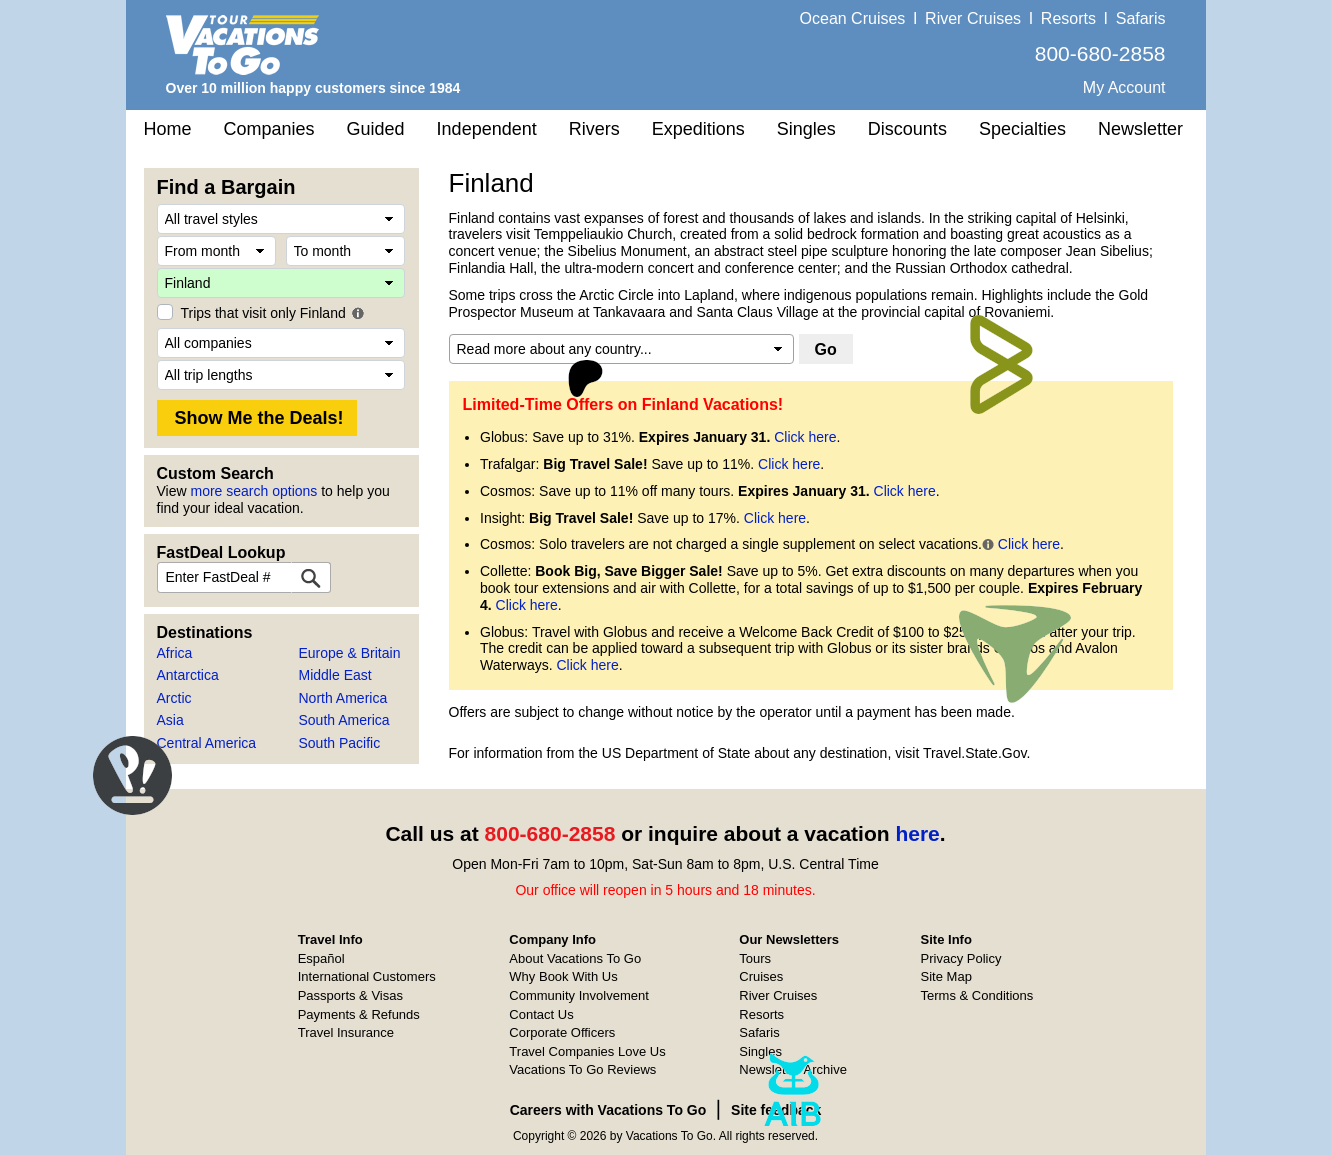  Describe the element at coordinates (585, 378) in the screenshot. I see `visit patreon page` at that location.